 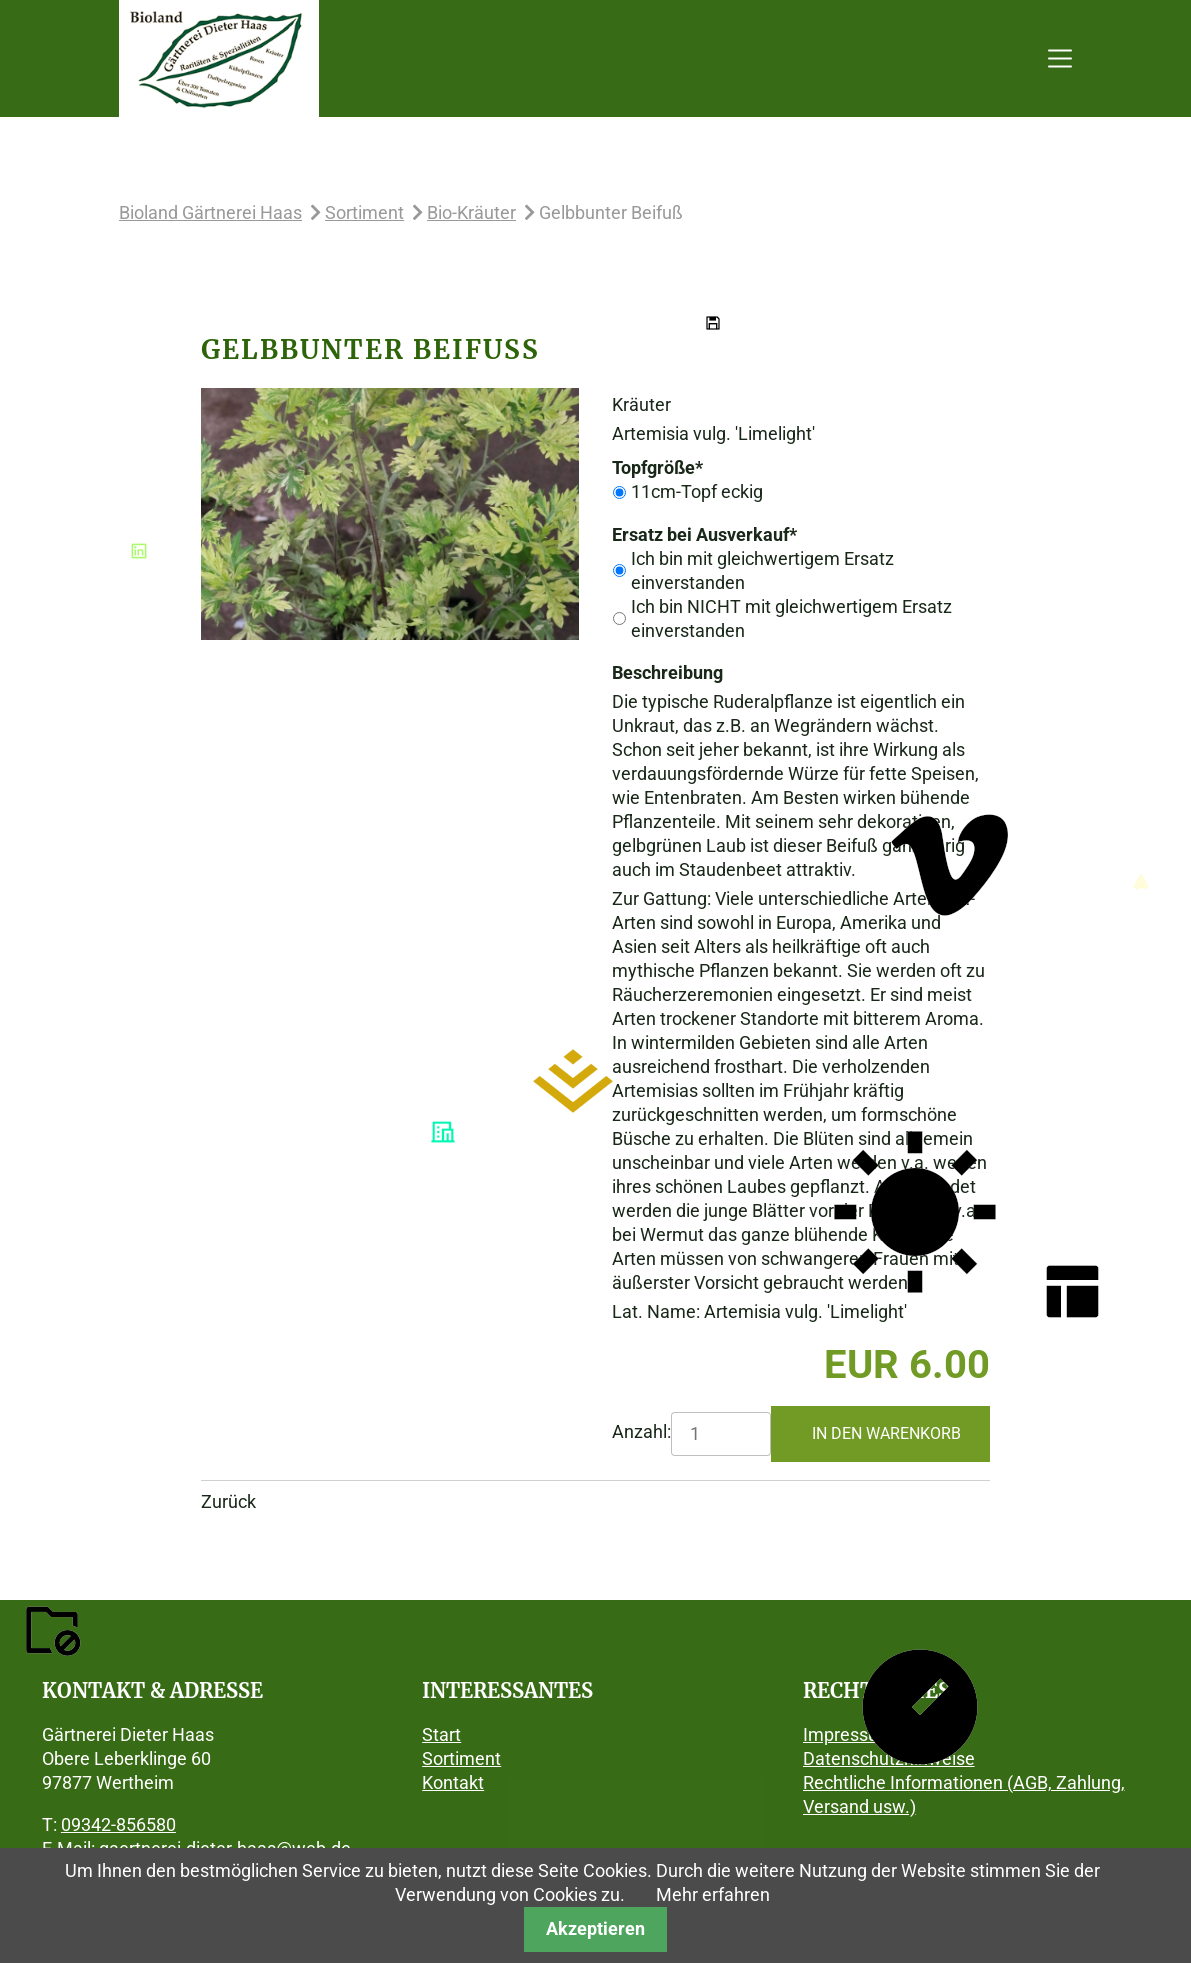 What do you see at coordinates (952, 864) in the screenshot?
I see `open the Vimeo app` at bounding box center [952, 864].